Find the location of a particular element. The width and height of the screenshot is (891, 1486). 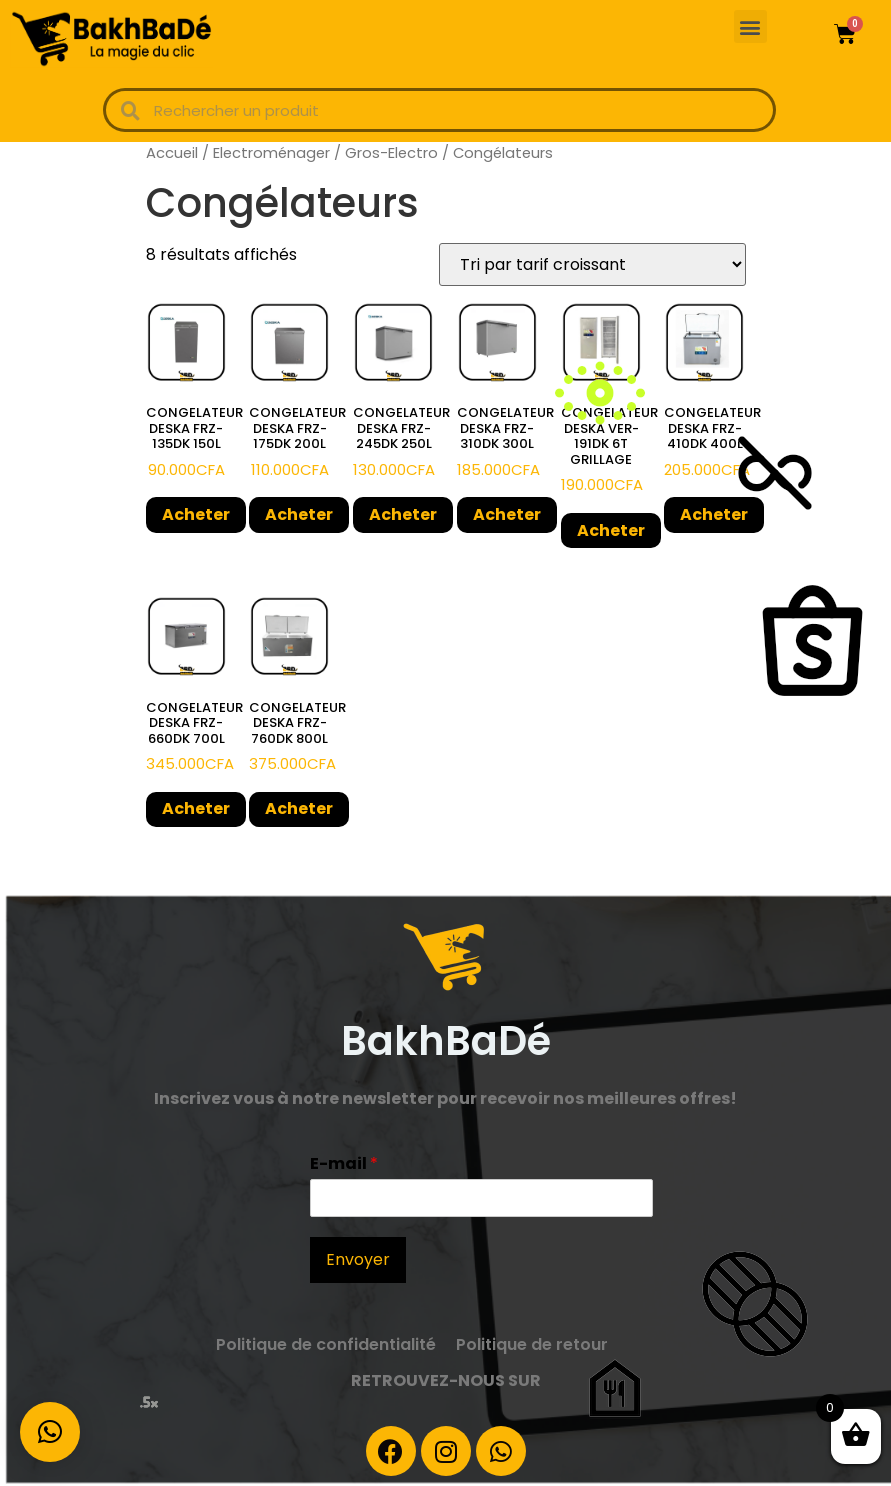

exclude overlapping elements from selection is located at coordinates (755, 1304).